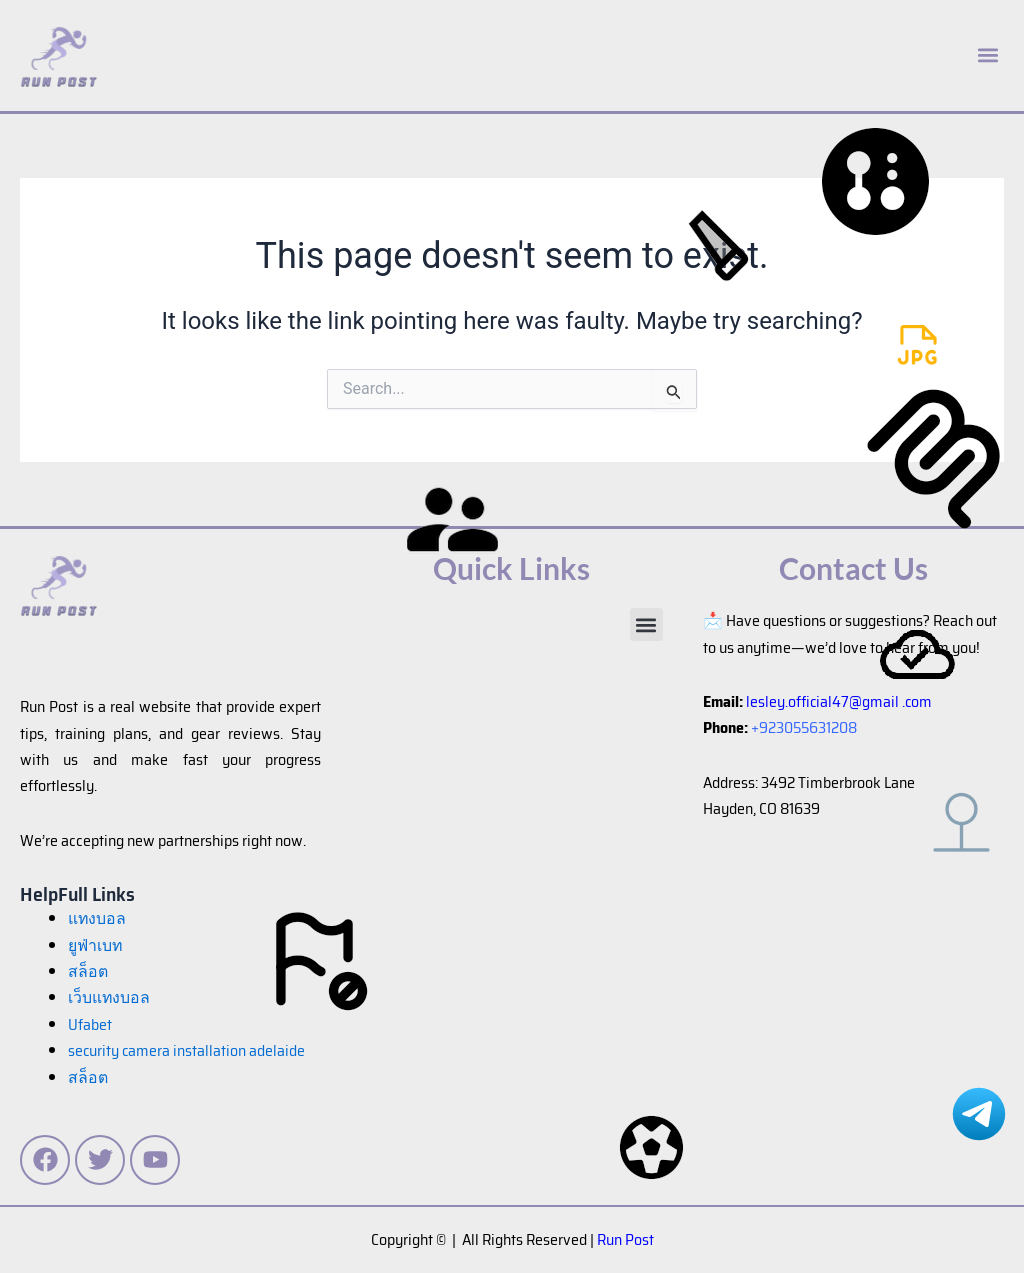 This screenshot has width=1024, height=1273. Describe the element at coordinates (651, 1147) in the screenshot. I see `access sports or soccer-related content` at that location.